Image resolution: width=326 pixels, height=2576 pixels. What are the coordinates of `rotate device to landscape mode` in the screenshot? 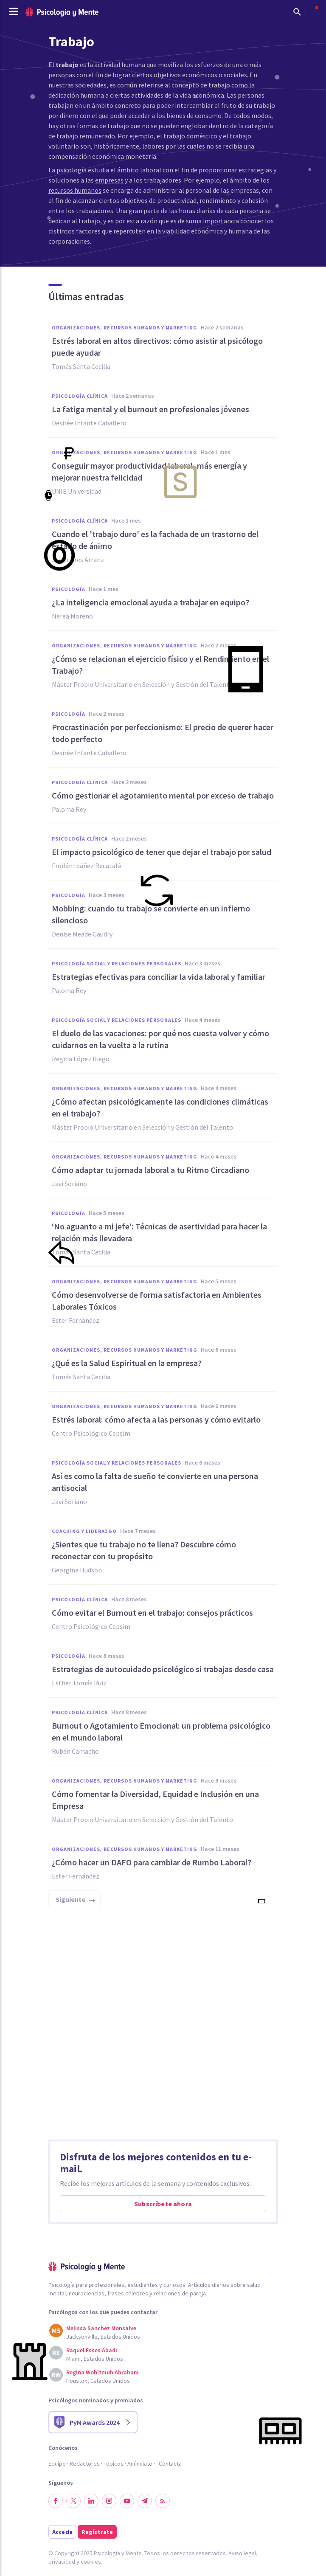 It's located at (261, 1901).